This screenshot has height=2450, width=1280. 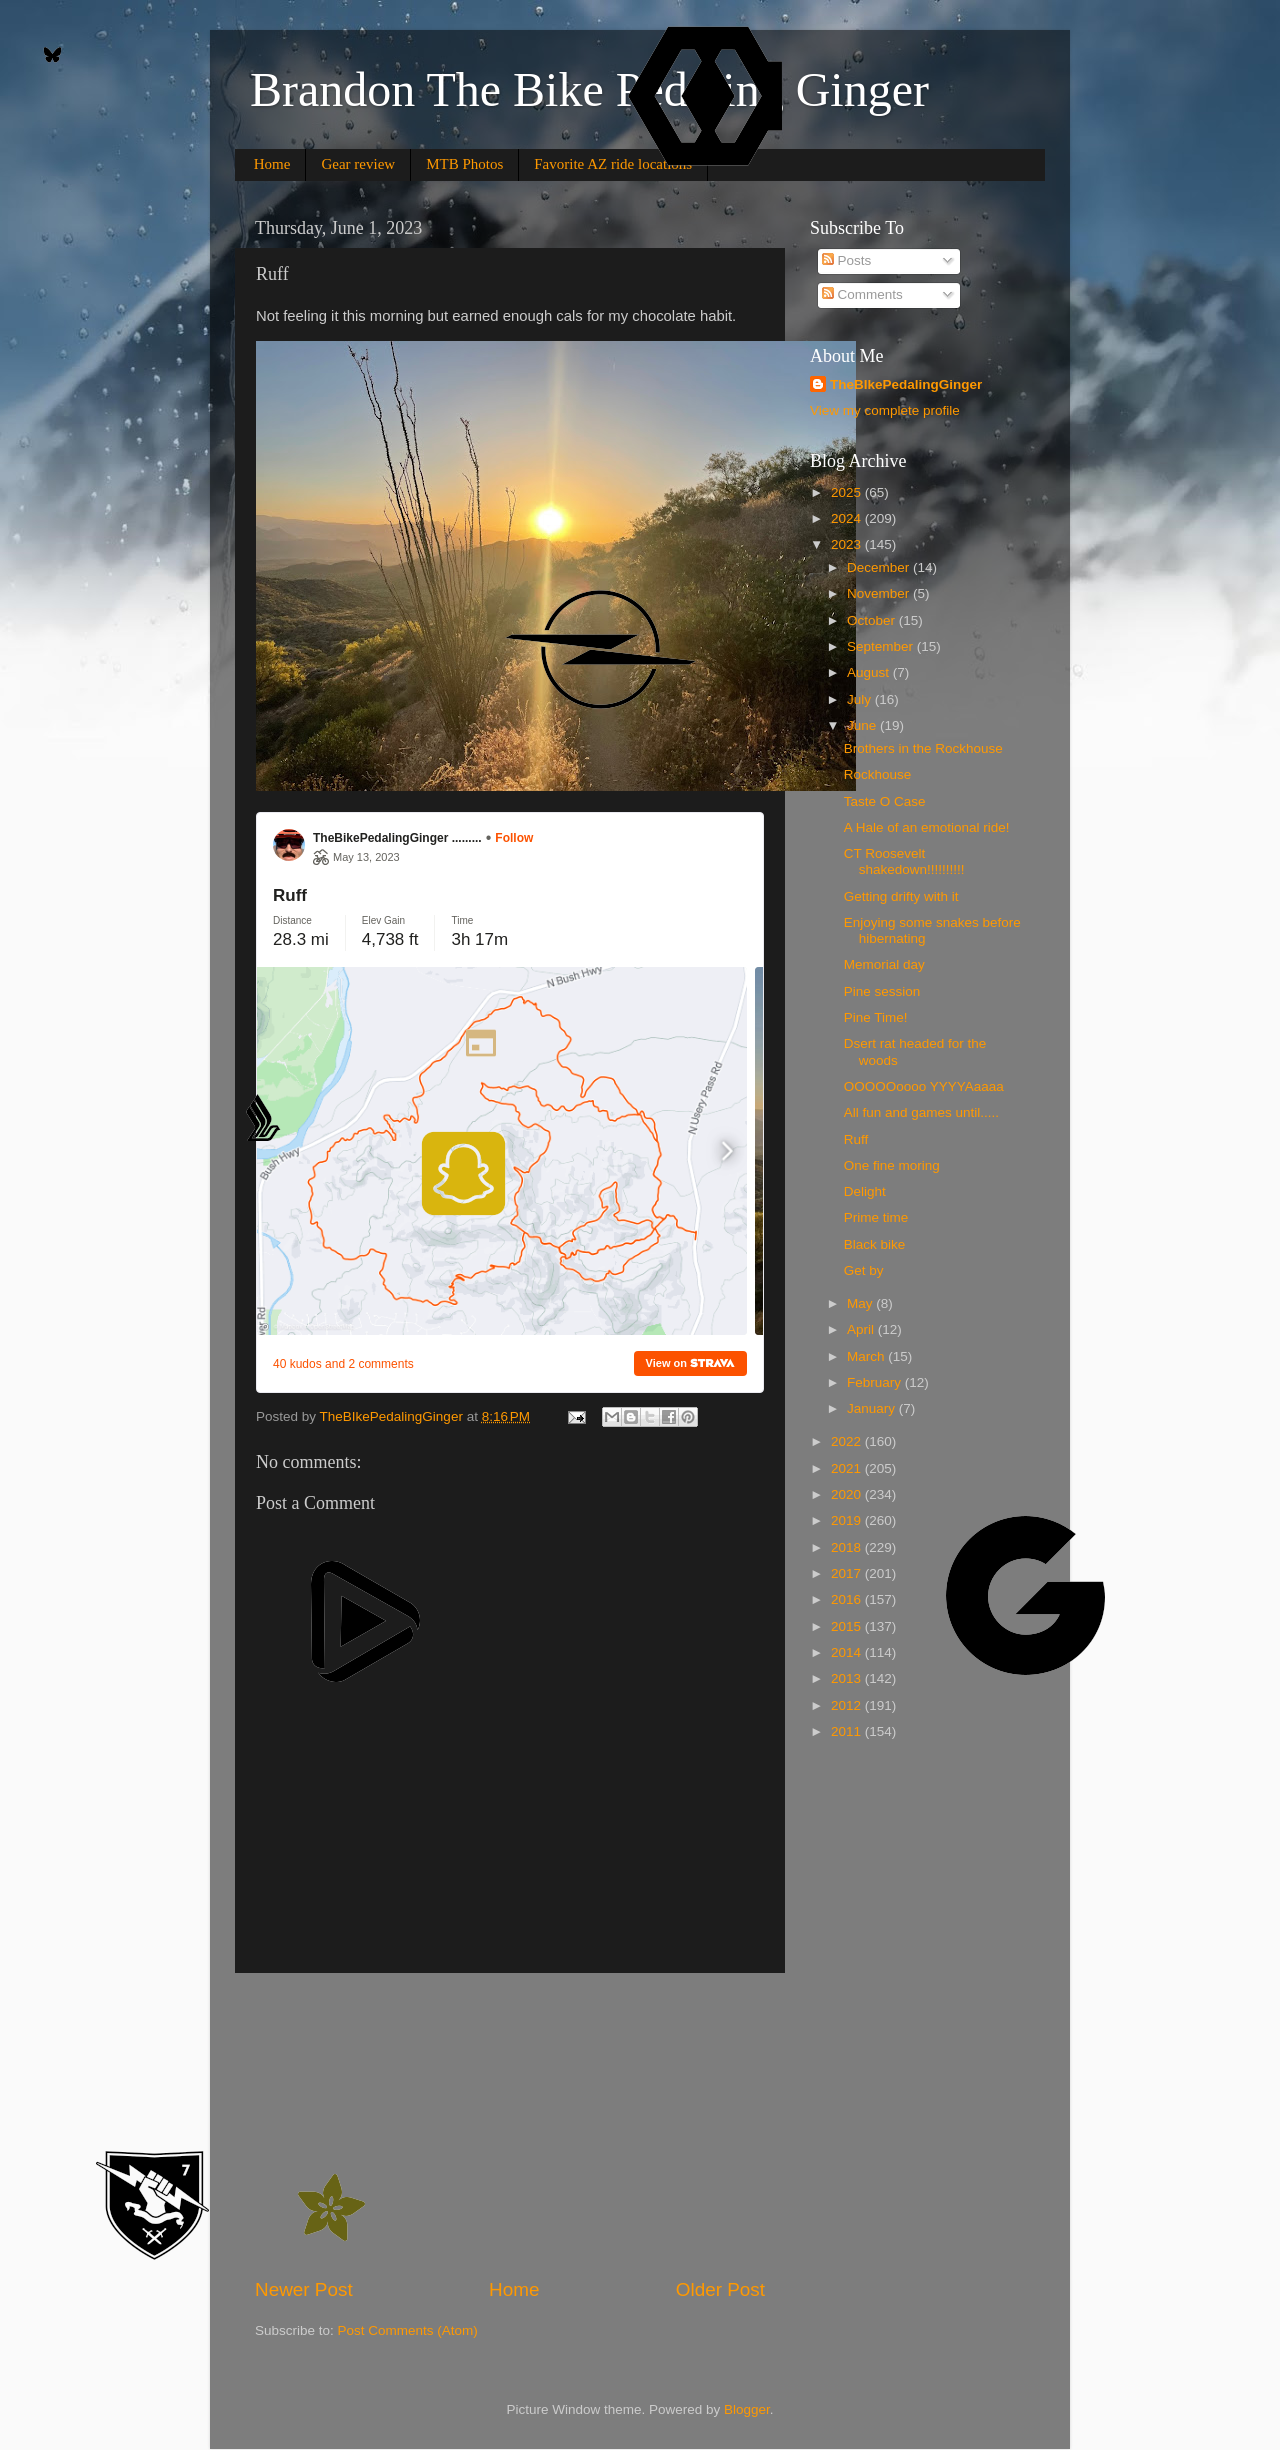 I want to click on open Snapchat app, so click(x=463, y=1173).